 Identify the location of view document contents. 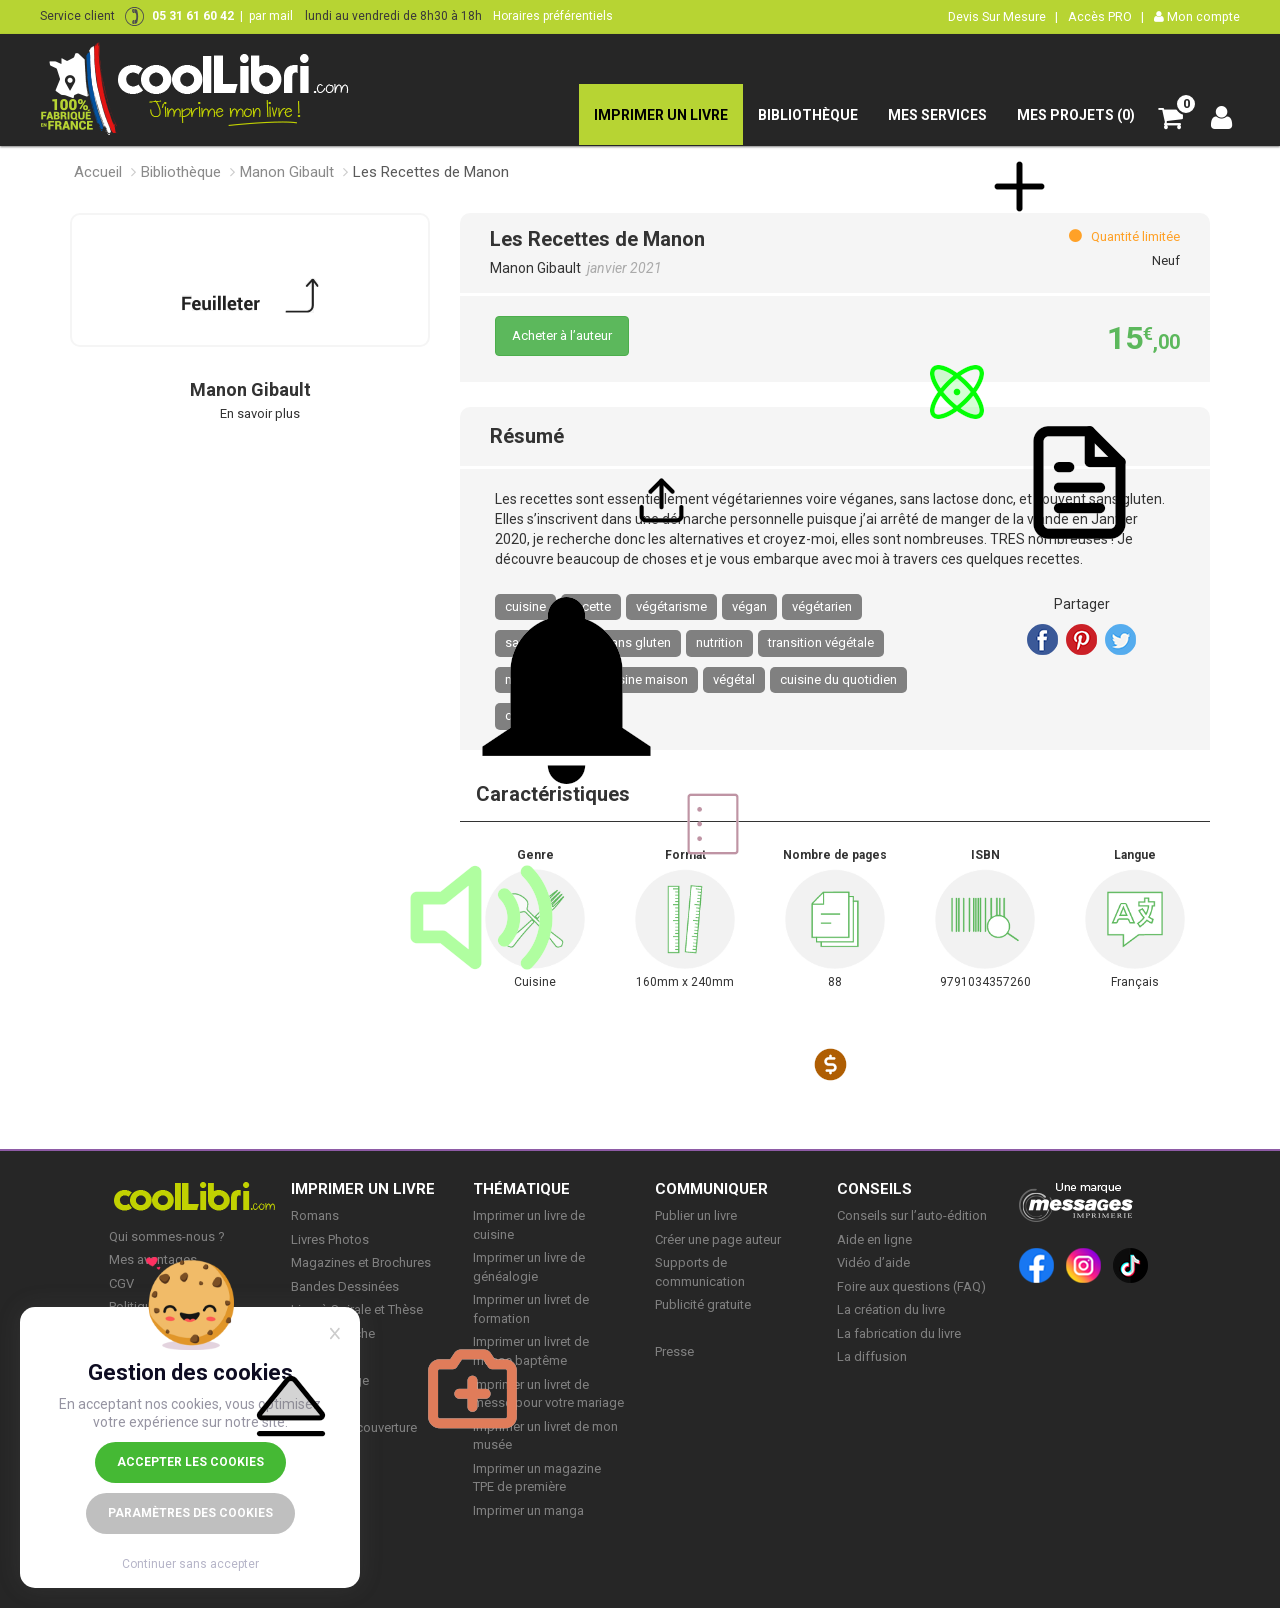
(1079, 482).